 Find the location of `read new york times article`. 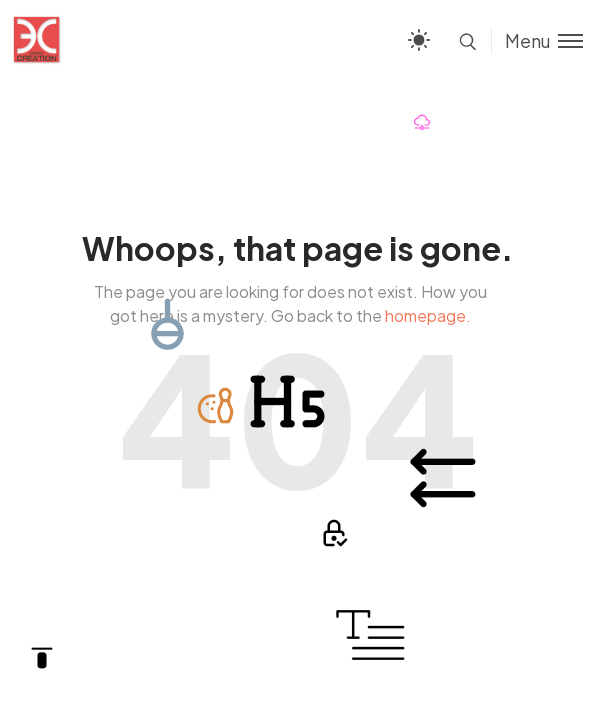

read new york times article is located at coordinates (369, 635).